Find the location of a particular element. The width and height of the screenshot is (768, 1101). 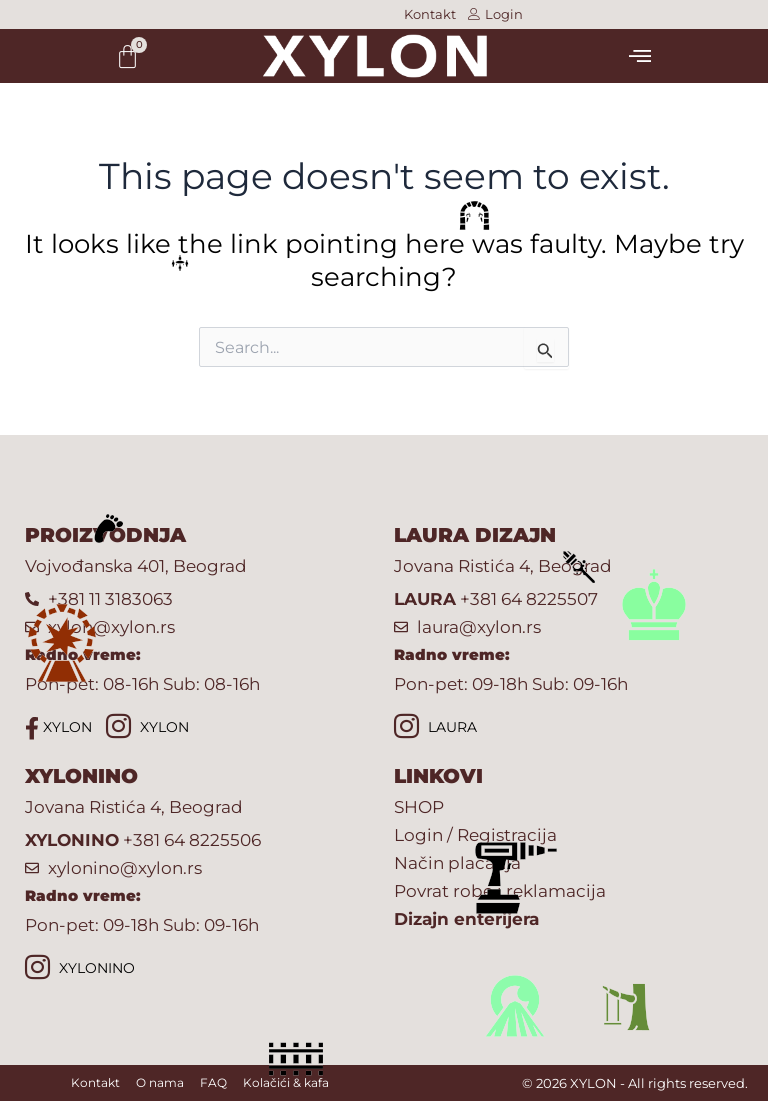

power tools or hardware category is located at coordinates (516, 878).